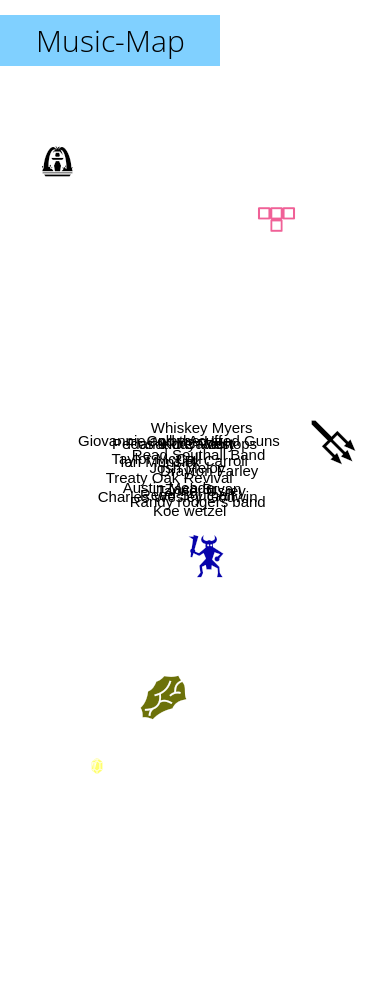  I want to click on select the trident weapon, so click(333, 442).